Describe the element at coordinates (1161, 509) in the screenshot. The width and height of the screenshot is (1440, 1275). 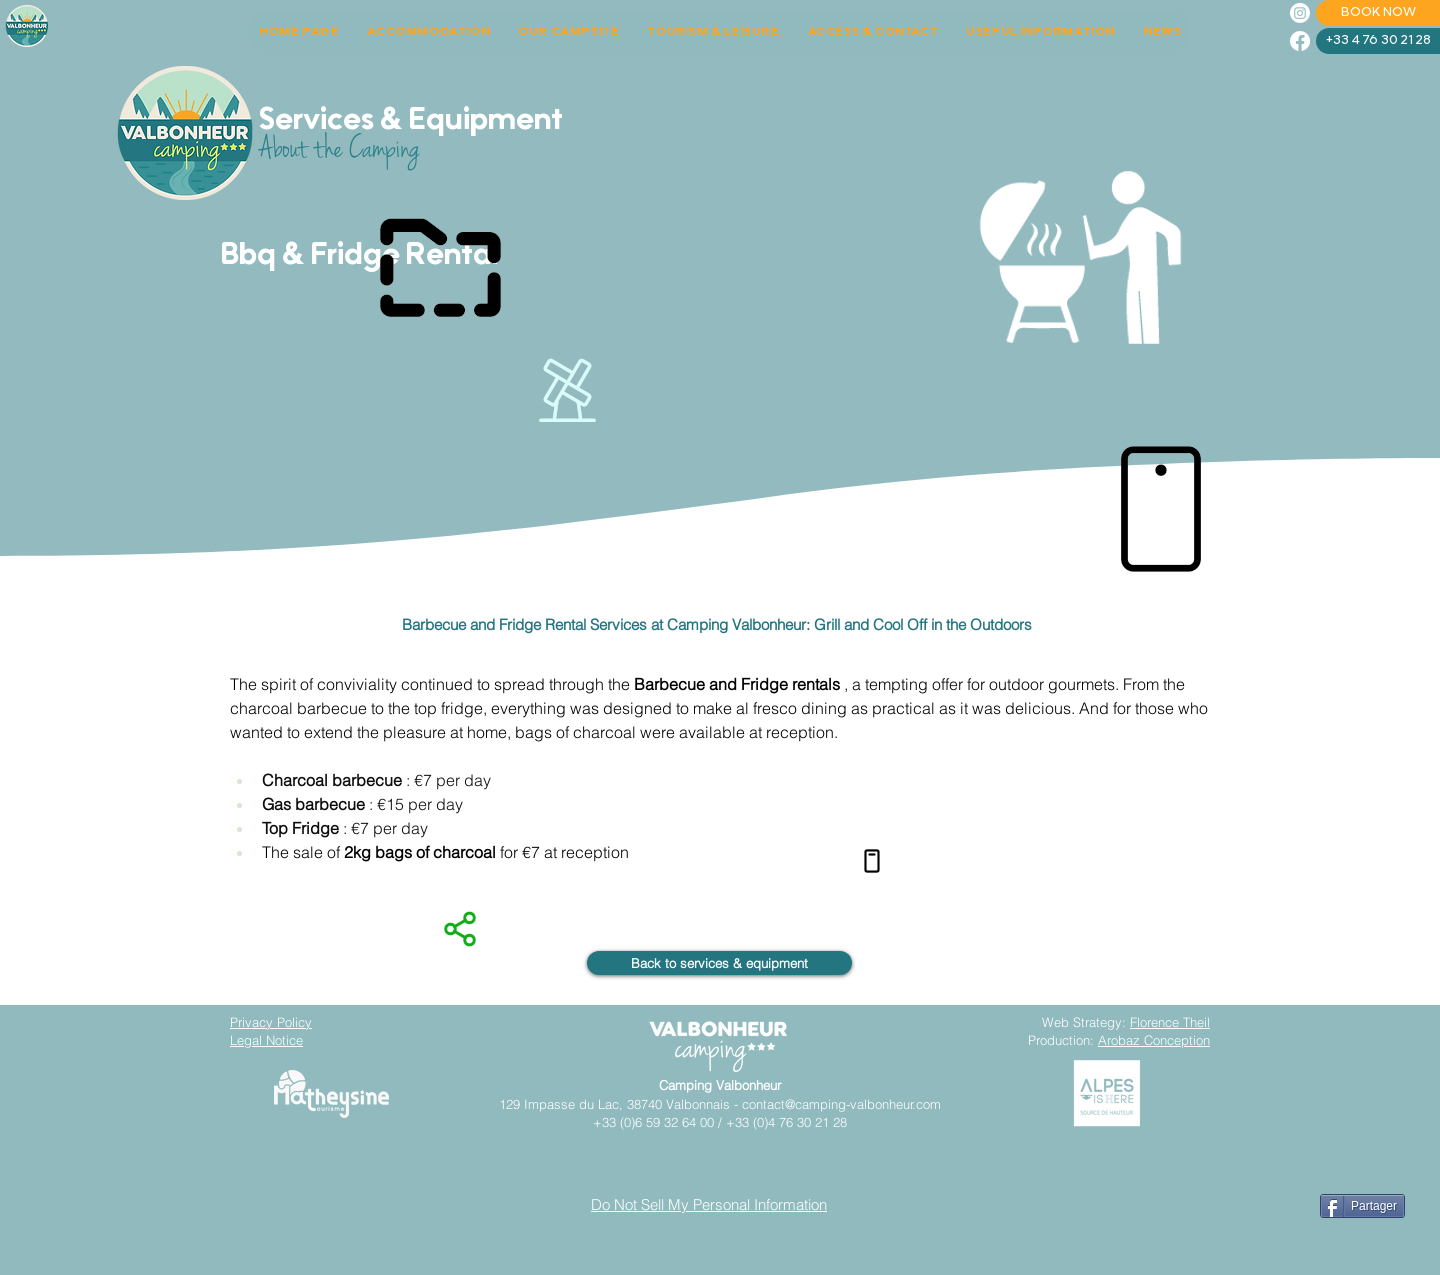
I see `access device camera through mobile` at that location.